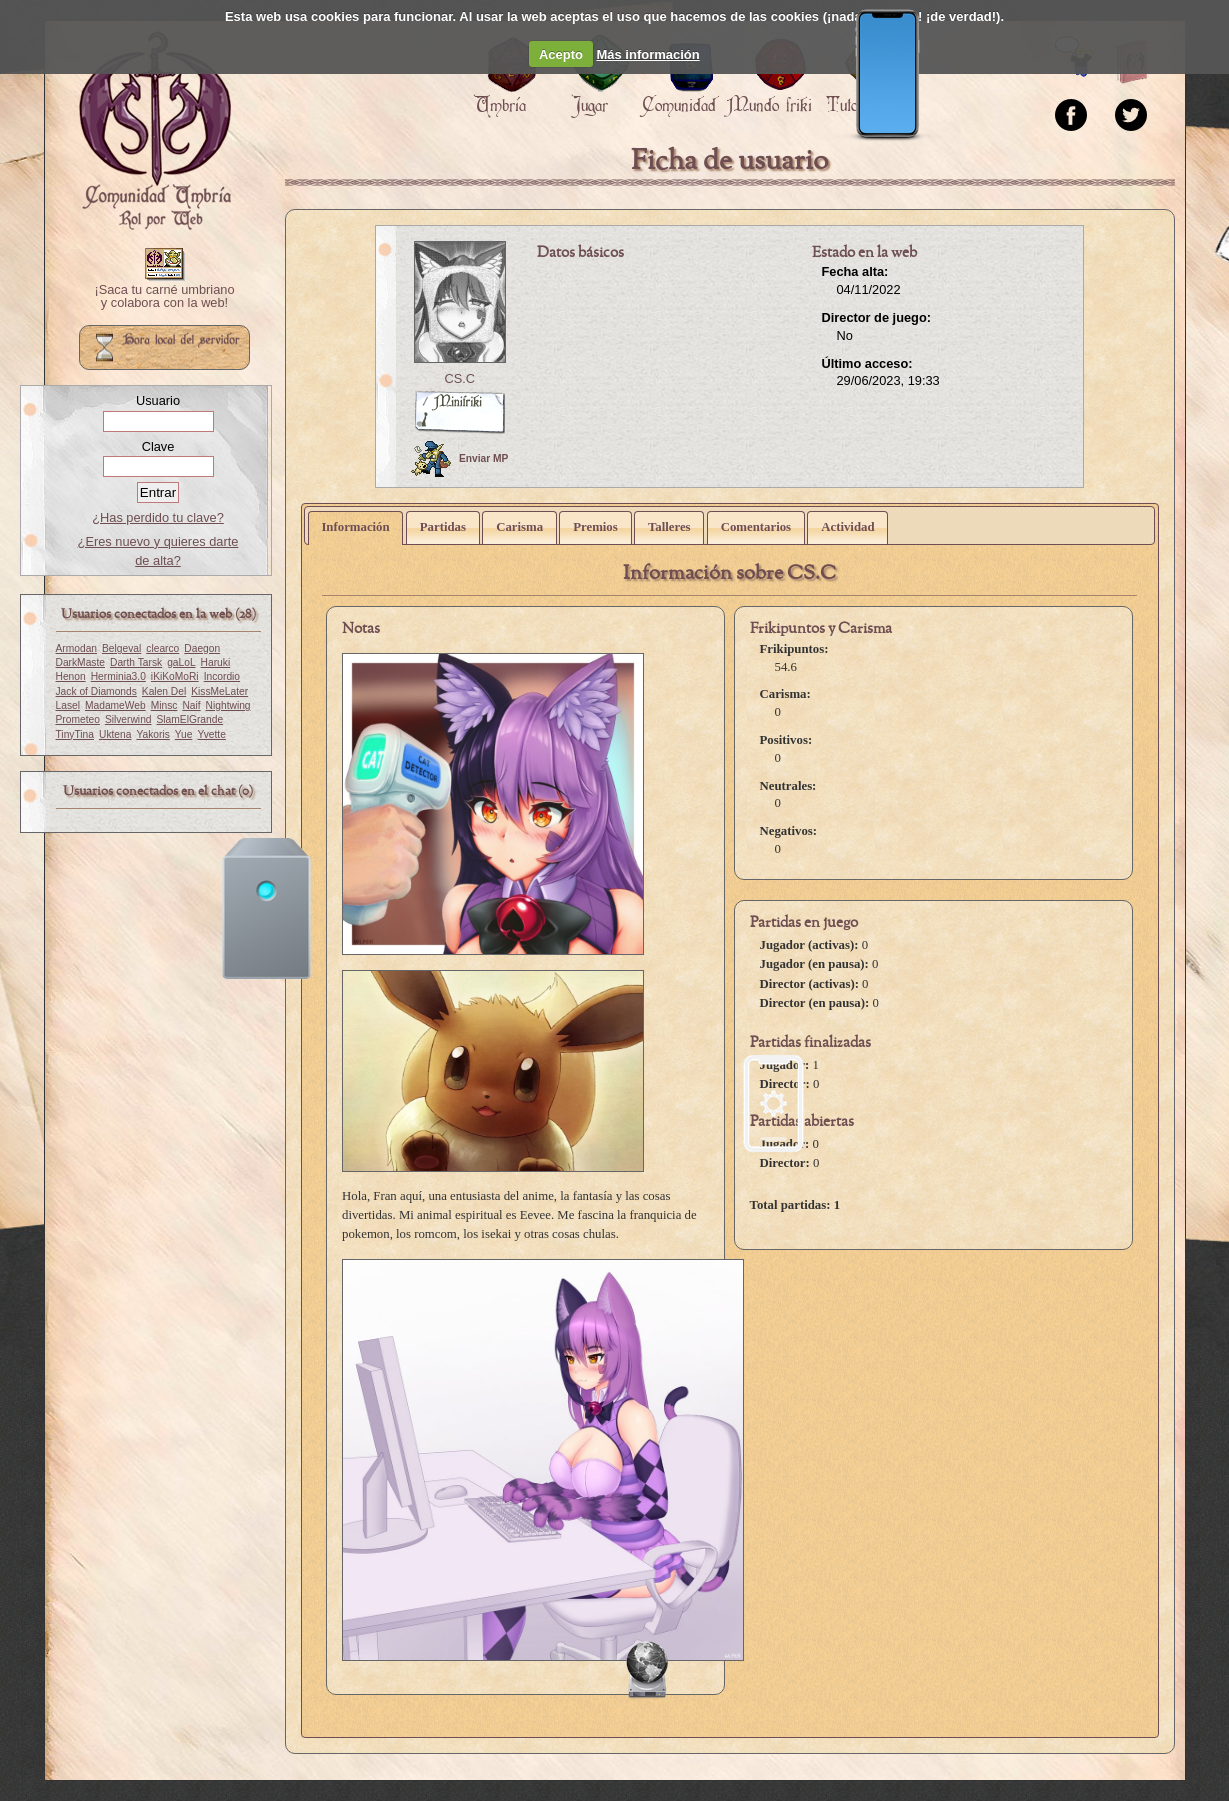 The image size is (1229, 1801). Describe the element at coordinates (887, 75) in the screenshot. I see `connect to or manage your iPhone` at that location.